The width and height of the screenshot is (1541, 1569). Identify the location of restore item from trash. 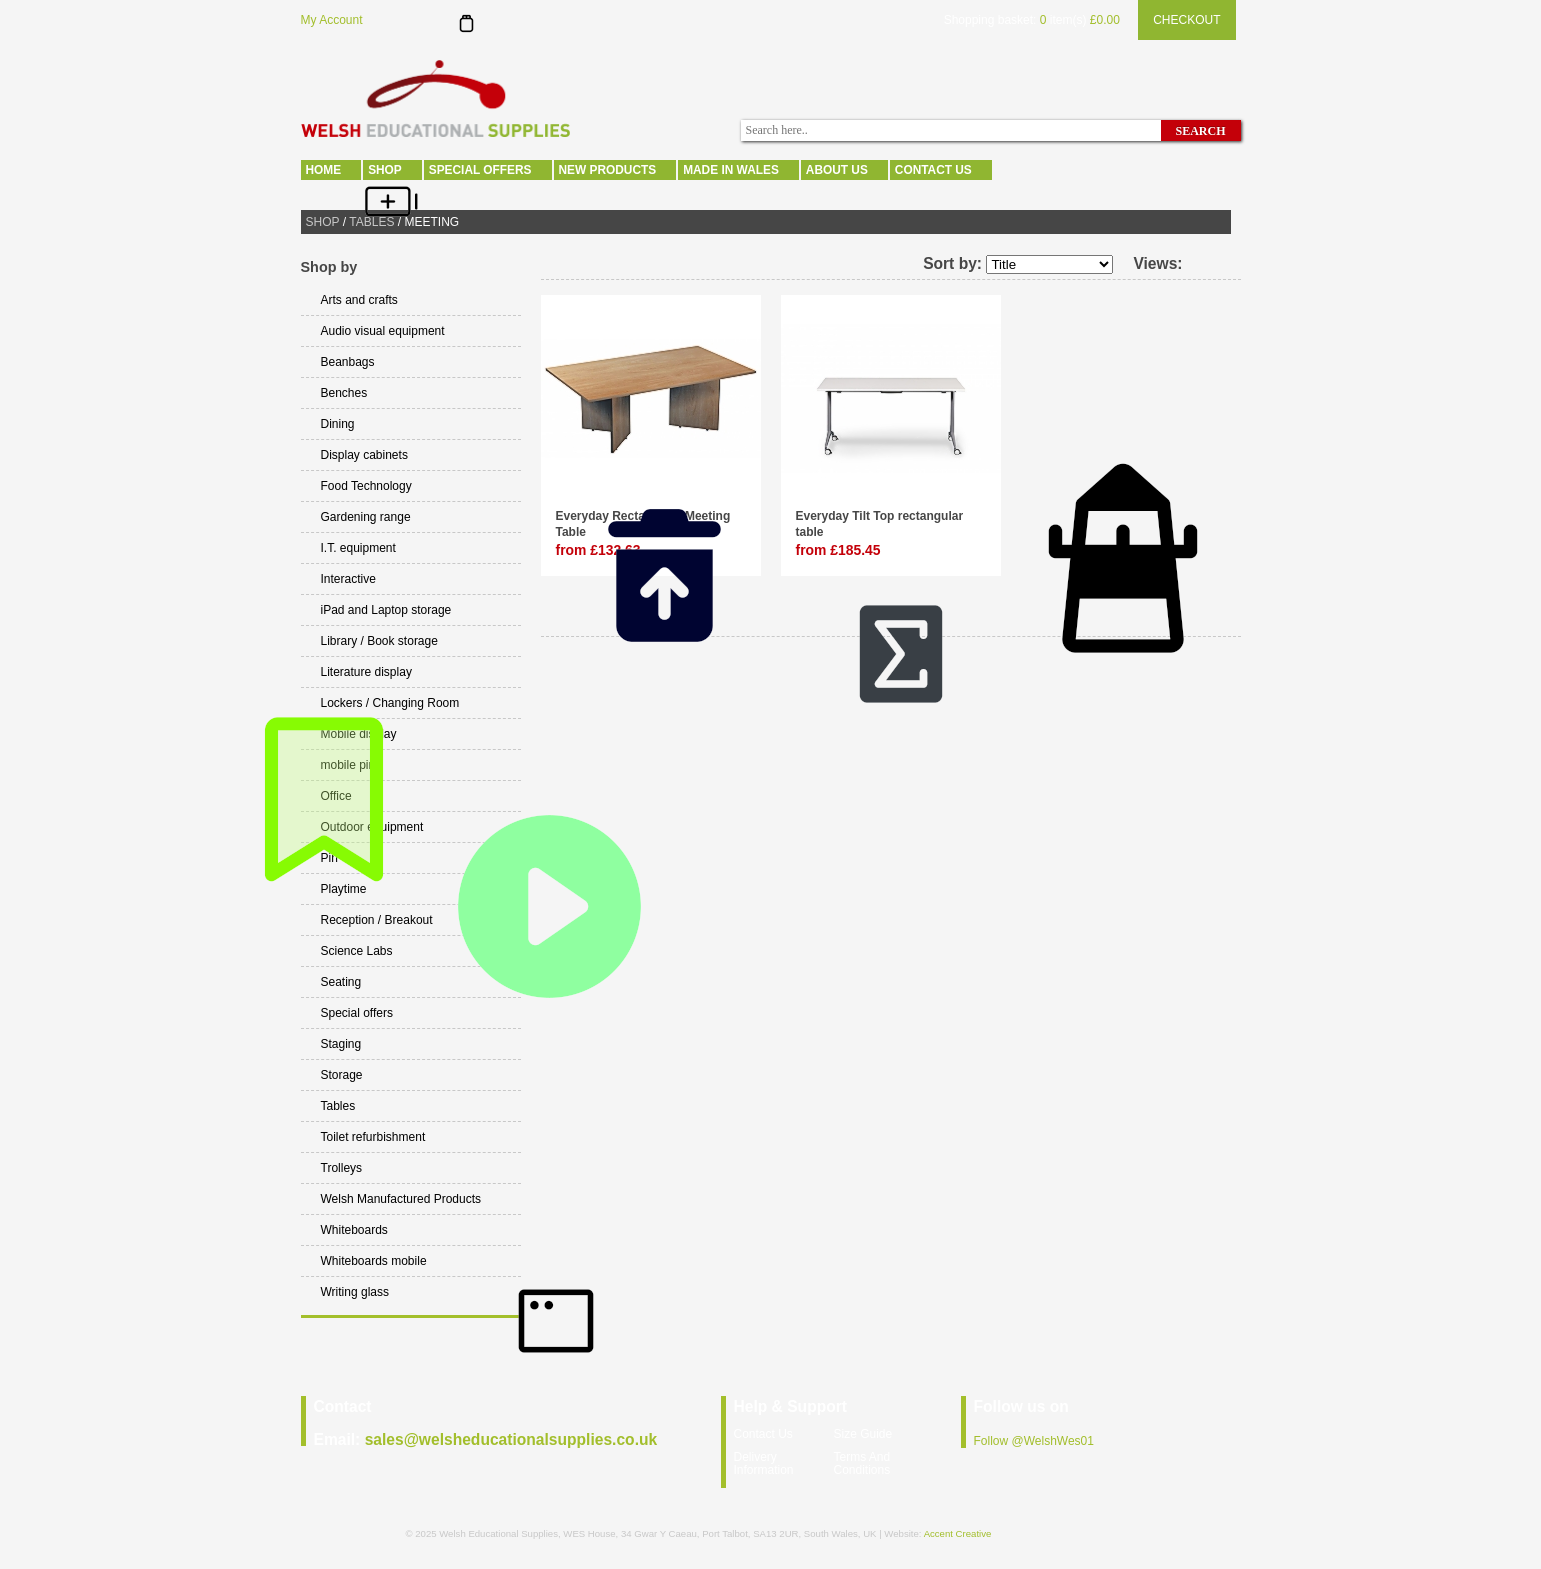
(664, 577).